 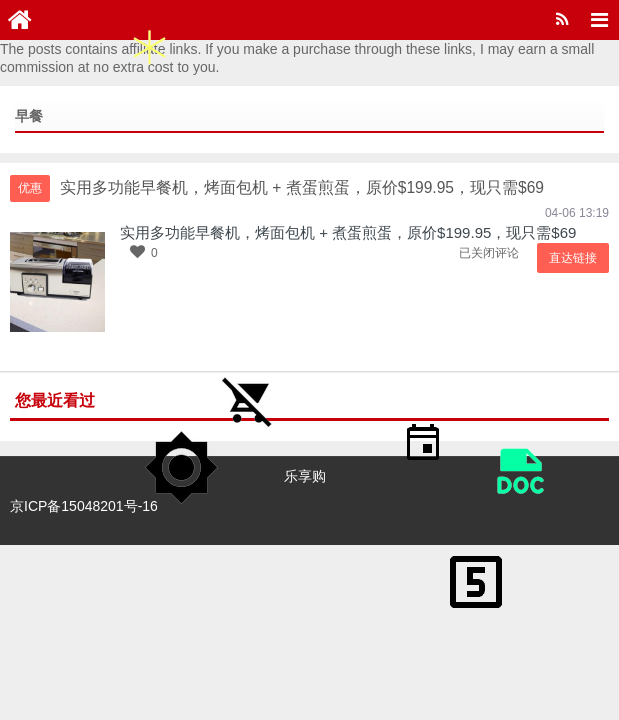 I want to click on indicates step 5 in a multi-step process, so click(x=476, y=582).